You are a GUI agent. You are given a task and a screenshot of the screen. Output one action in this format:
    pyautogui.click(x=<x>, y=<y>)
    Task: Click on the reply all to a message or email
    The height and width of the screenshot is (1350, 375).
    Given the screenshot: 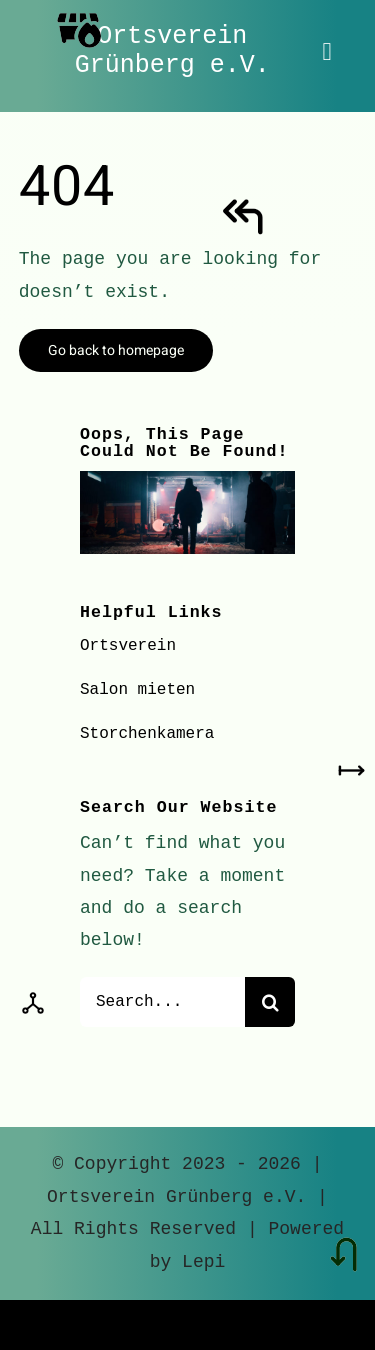 What is the action you would take?
    pyautogui.click(x=244, y=218)
    